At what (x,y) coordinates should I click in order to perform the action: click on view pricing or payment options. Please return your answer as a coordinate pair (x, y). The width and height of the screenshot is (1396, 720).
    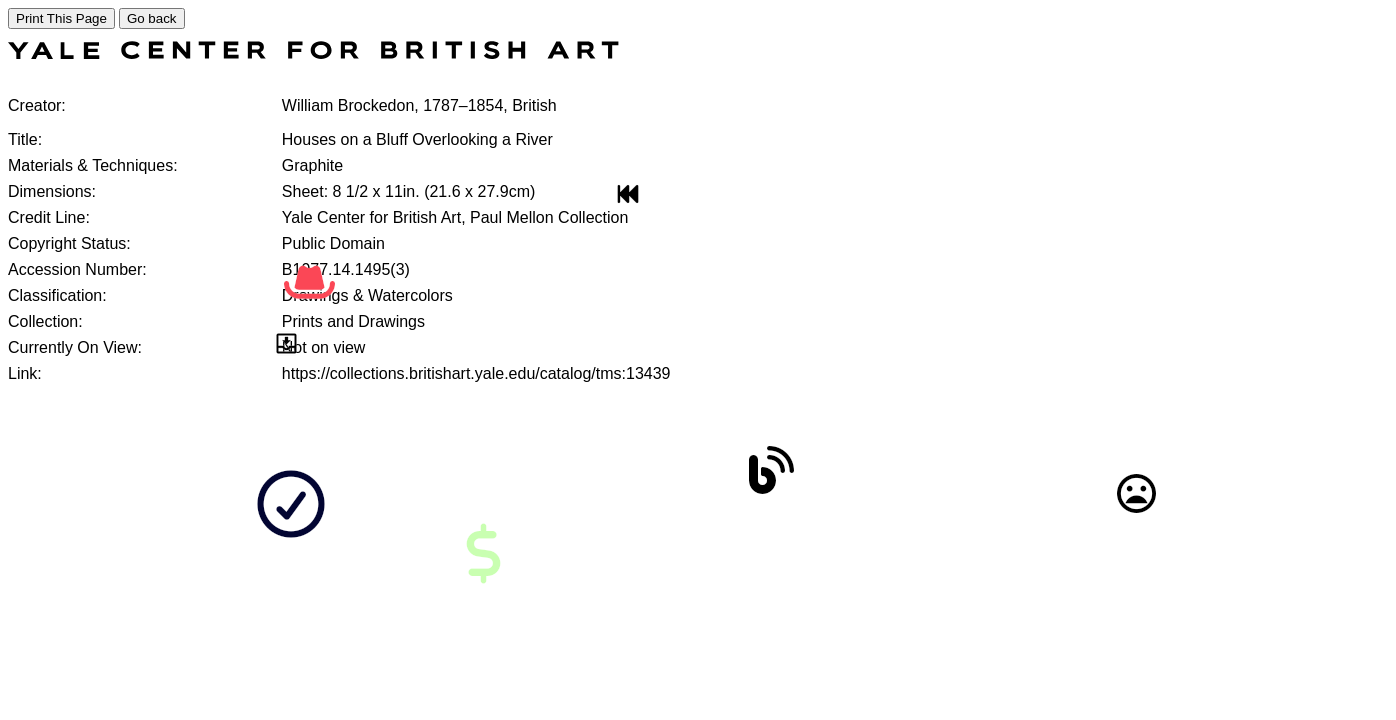
    Looking at the image, I should click on (483, 553).